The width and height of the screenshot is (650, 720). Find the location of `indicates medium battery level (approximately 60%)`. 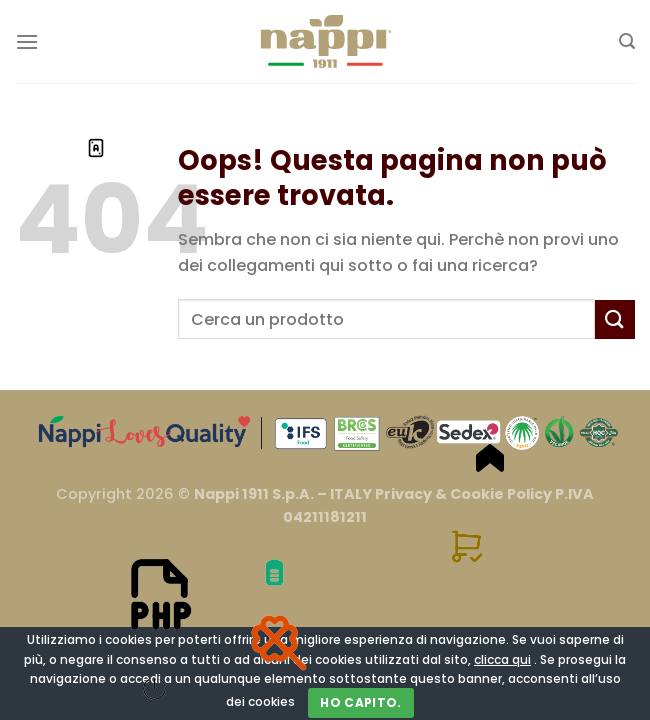

indicates medium battery level (approximately 60%) is located at coordinates (274, 572).